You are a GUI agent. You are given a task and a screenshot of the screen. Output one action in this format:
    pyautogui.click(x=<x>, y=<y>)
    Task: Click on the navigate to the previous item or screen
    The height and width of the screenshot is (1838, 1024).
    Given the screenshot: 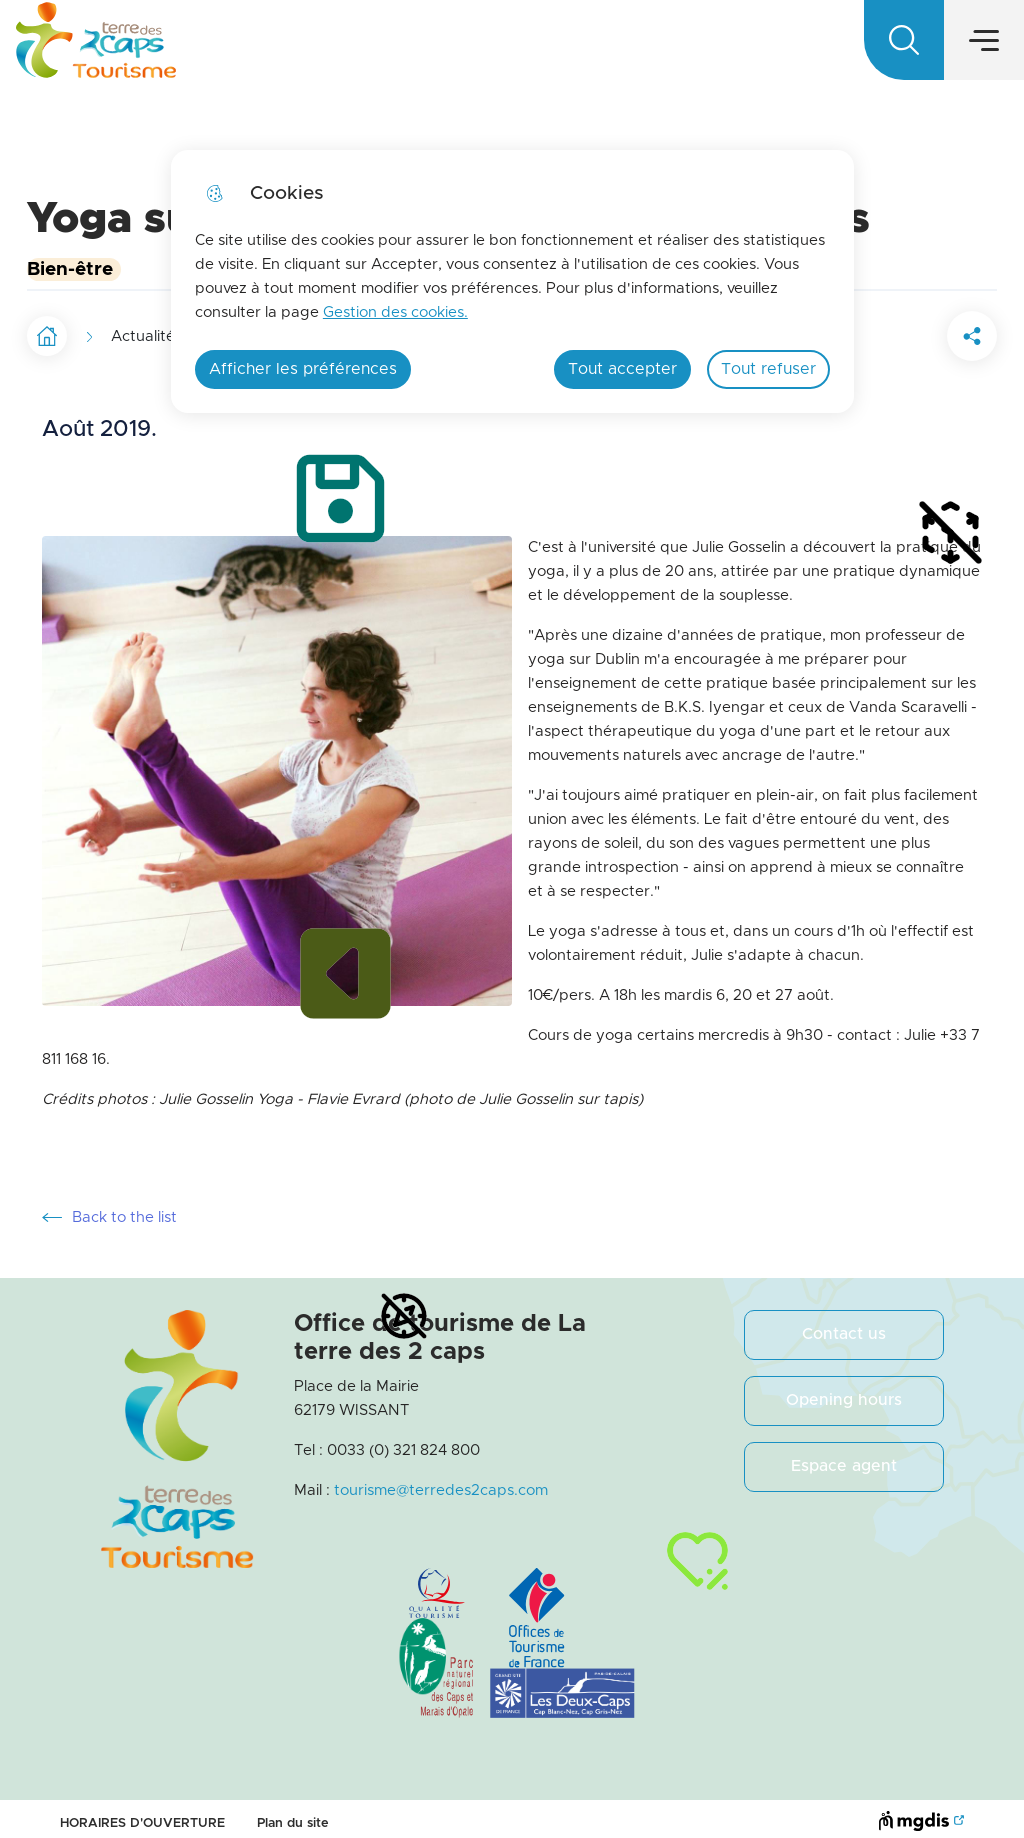 What is the action you would take?
    pyautogui.click(x=345, y=973)
    